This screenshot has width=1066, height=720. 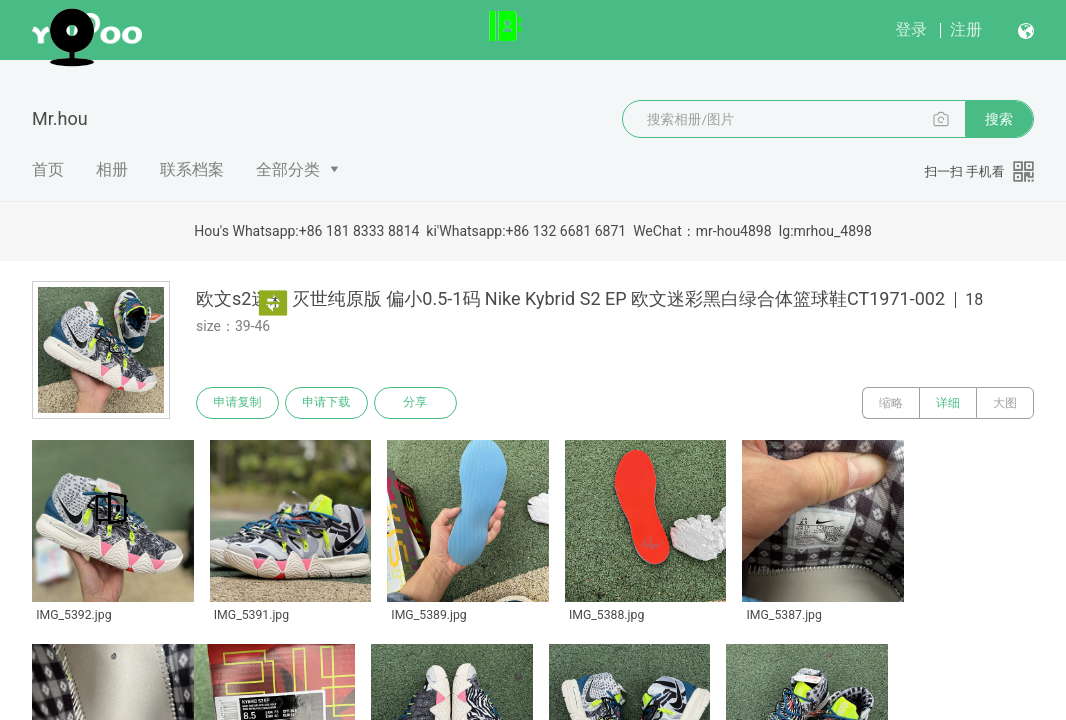 I want to click on open your contacts book, so click(x=503, y=26).